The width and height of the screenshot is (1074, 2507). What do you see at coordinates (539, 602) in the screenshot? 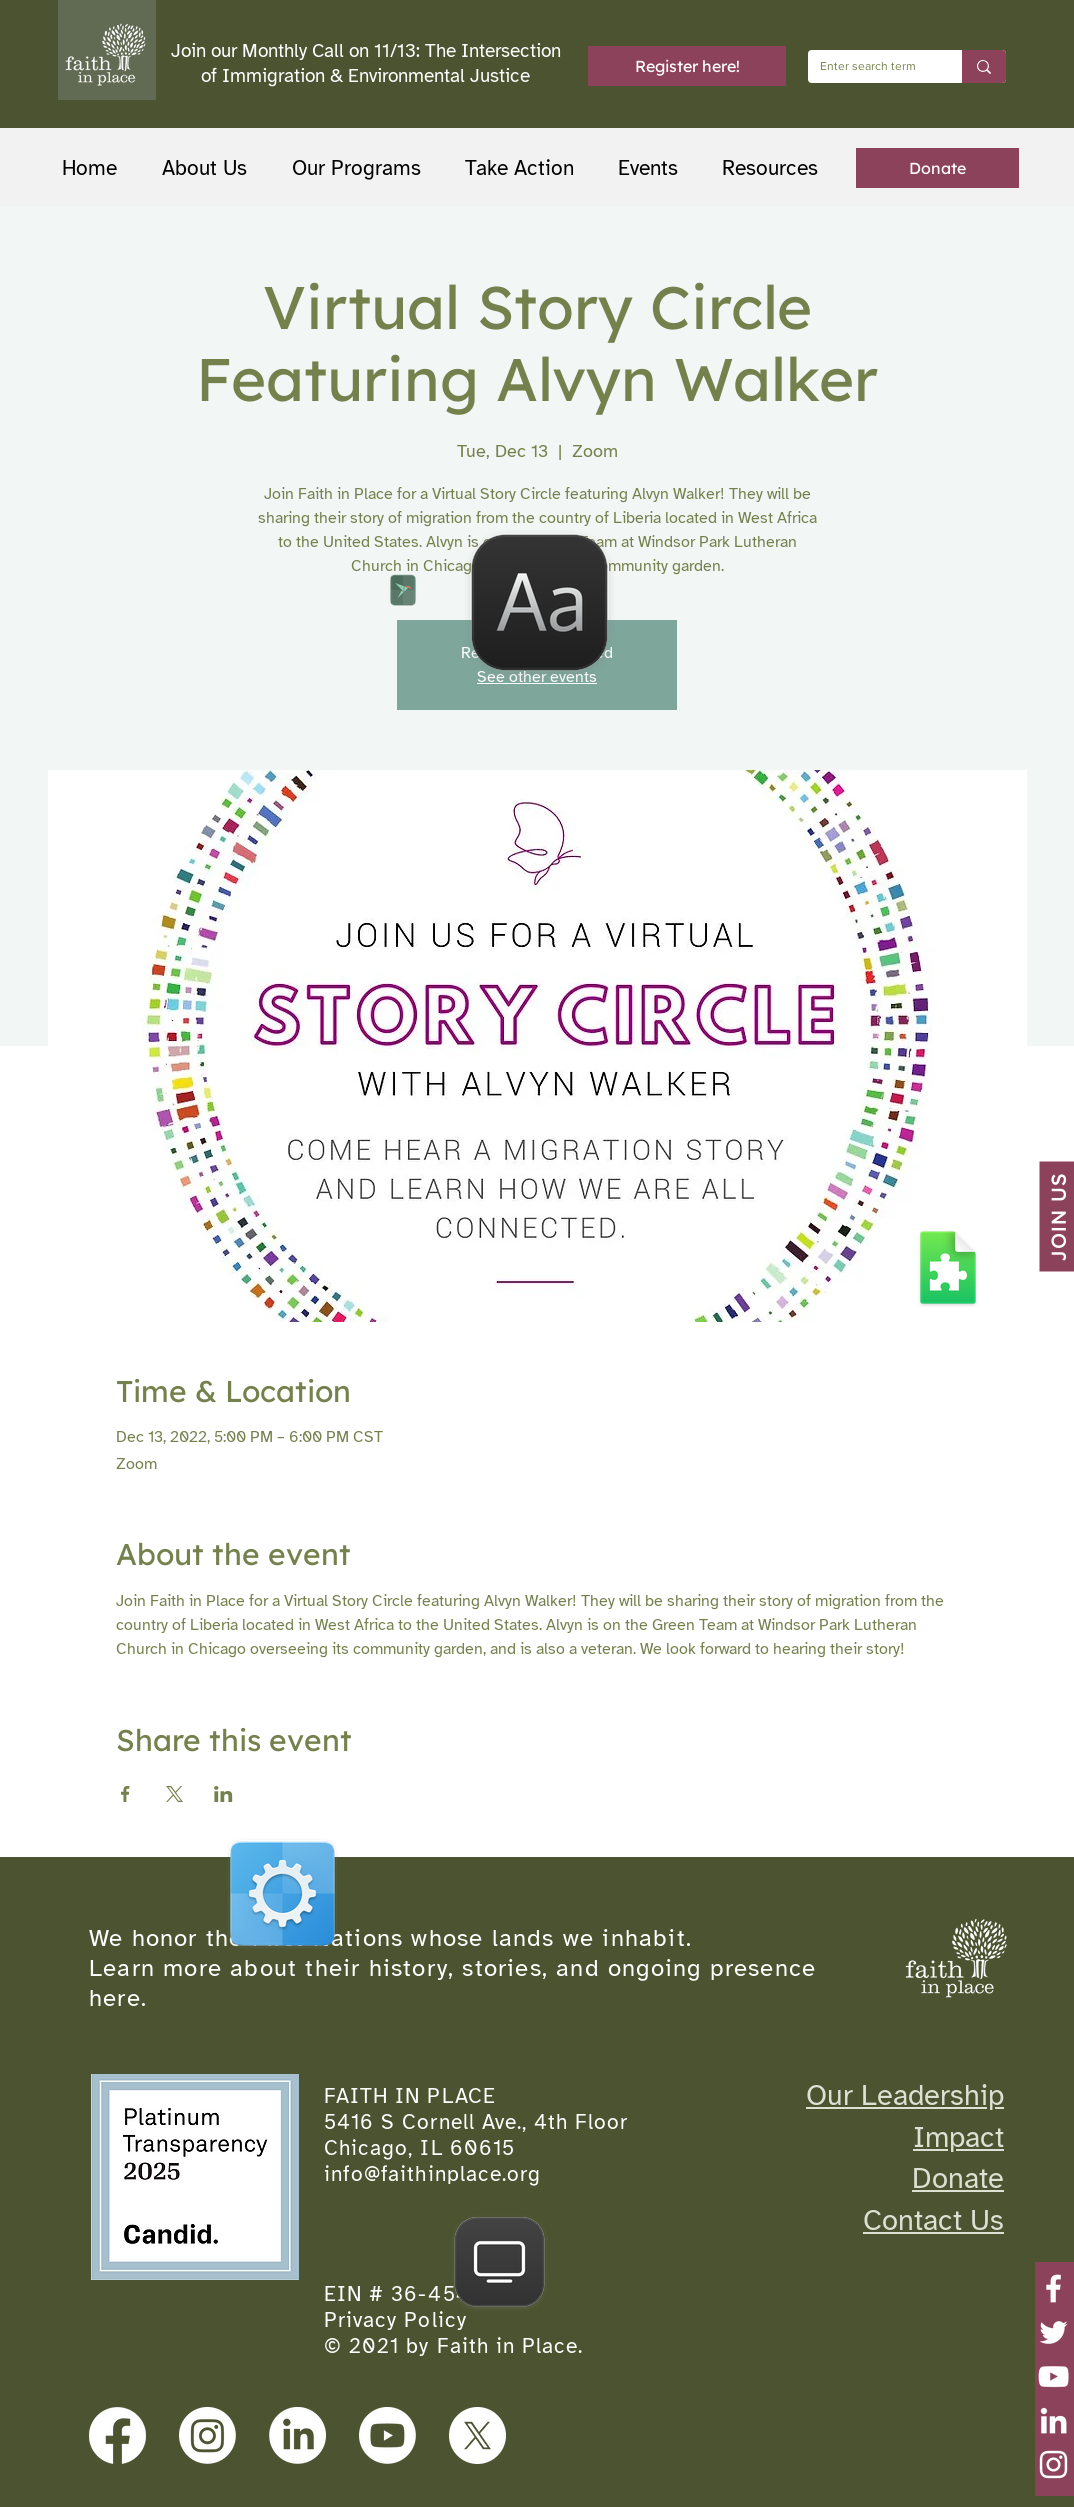
I see `open font management settings` at bounding box center [539, 602].